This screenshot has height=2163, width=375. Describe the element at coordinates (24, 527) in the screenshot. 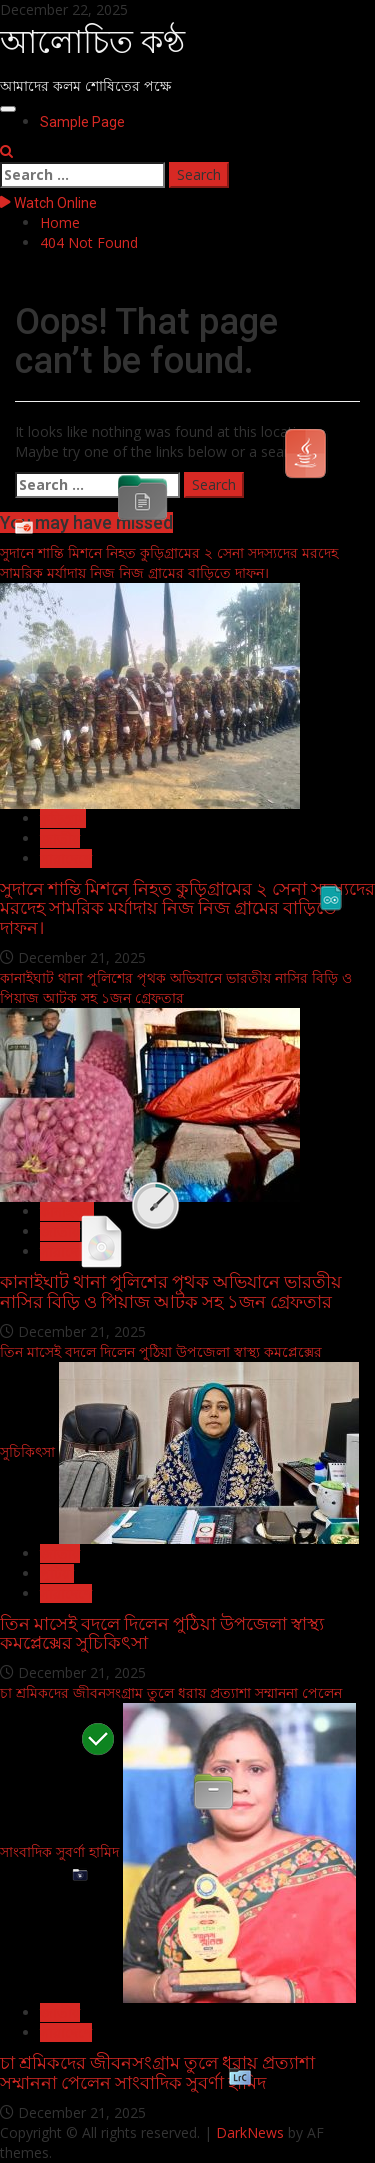

I see `open framework7 project folder` at that location.